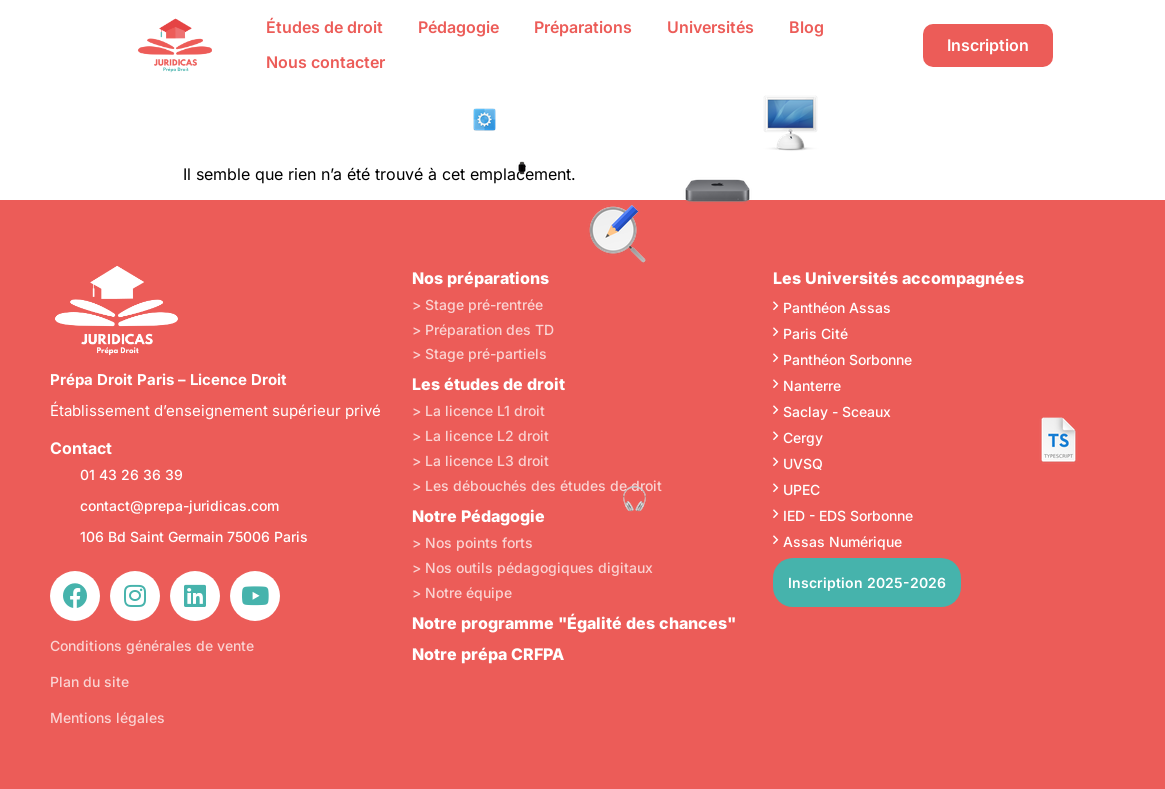 This screenshot has width=1165, height=789. I want to click on windows installer package file, so click(484, 119).